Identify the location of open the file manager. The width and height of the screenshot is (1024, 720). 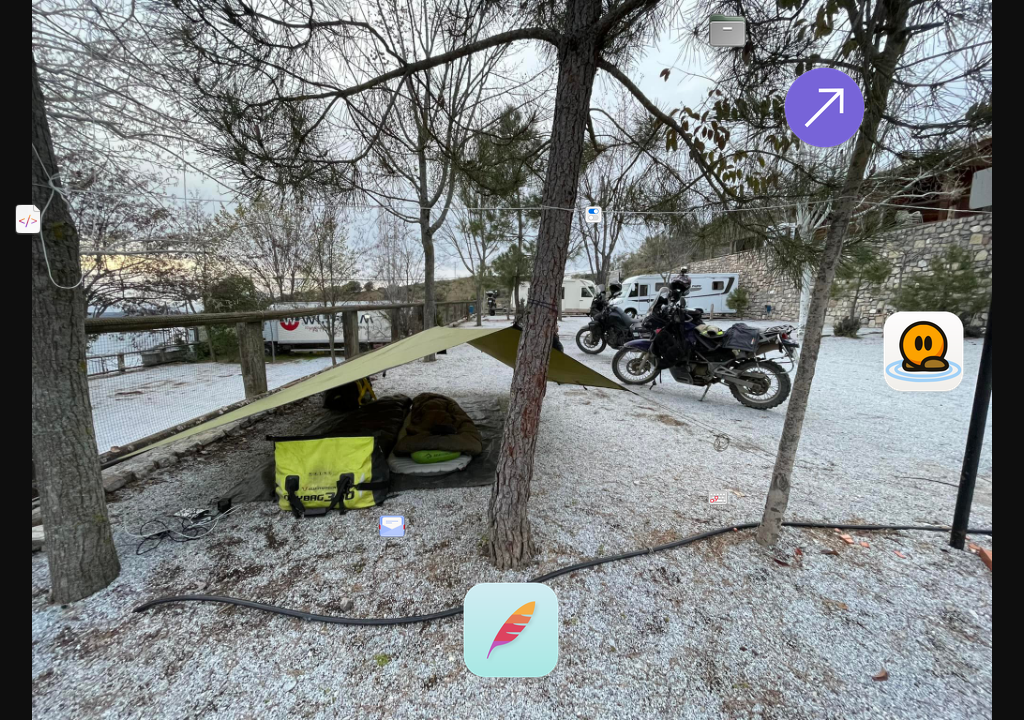
(727, 29).